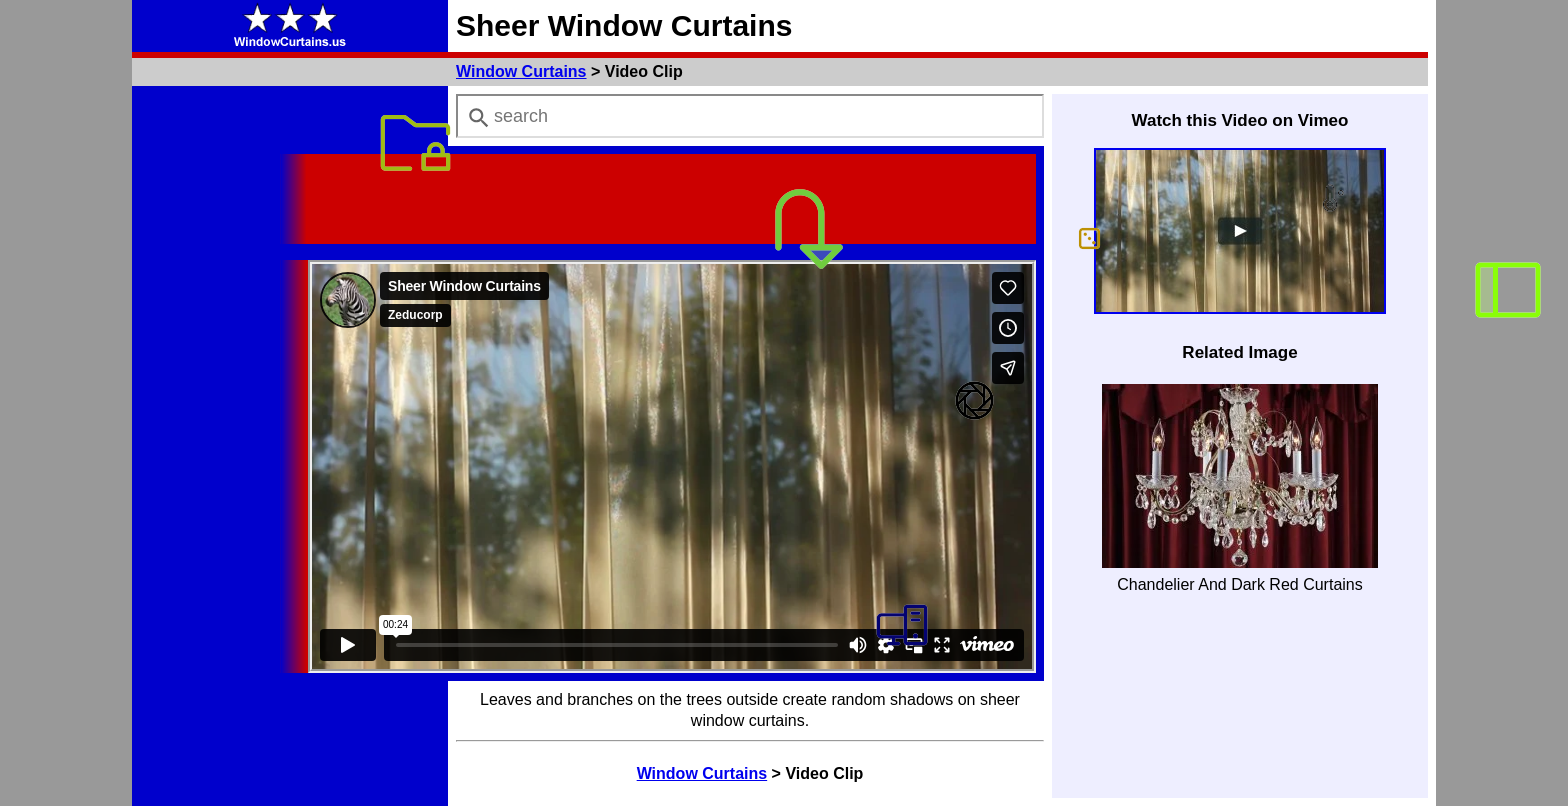 The width and height of the screenshot is (1568, 806). Describe the element at coordinates (974, 400) in the screenshot. I see `adjust camera aperture settings` at that location.